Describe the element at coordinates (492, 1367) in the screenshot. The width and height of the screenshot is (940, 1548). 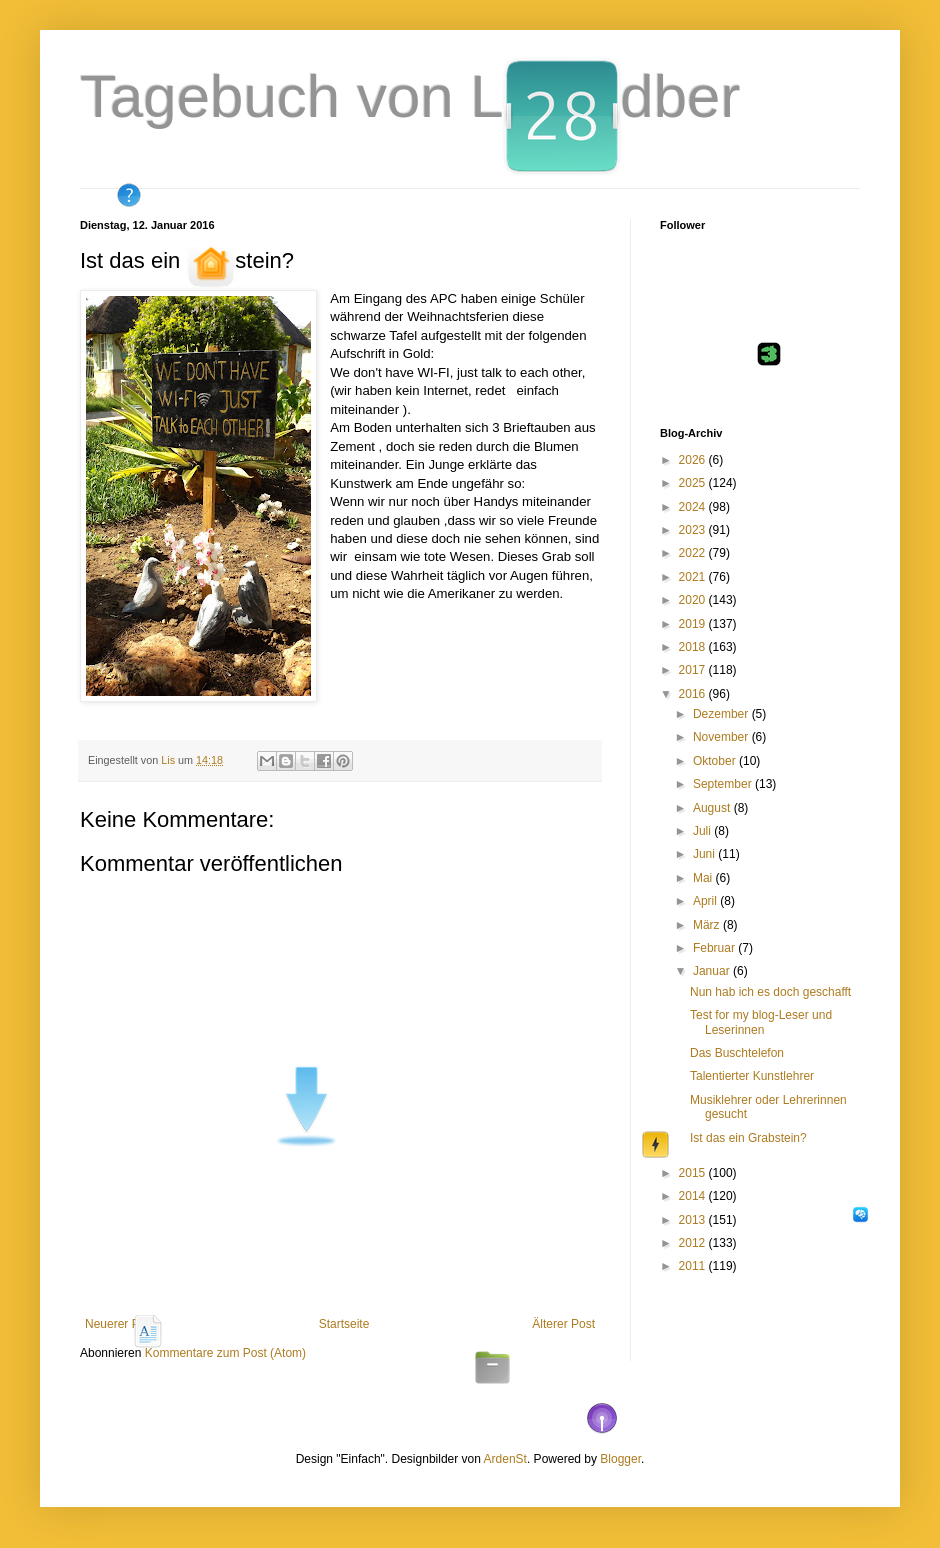
I see `open the file manager application` at that location.